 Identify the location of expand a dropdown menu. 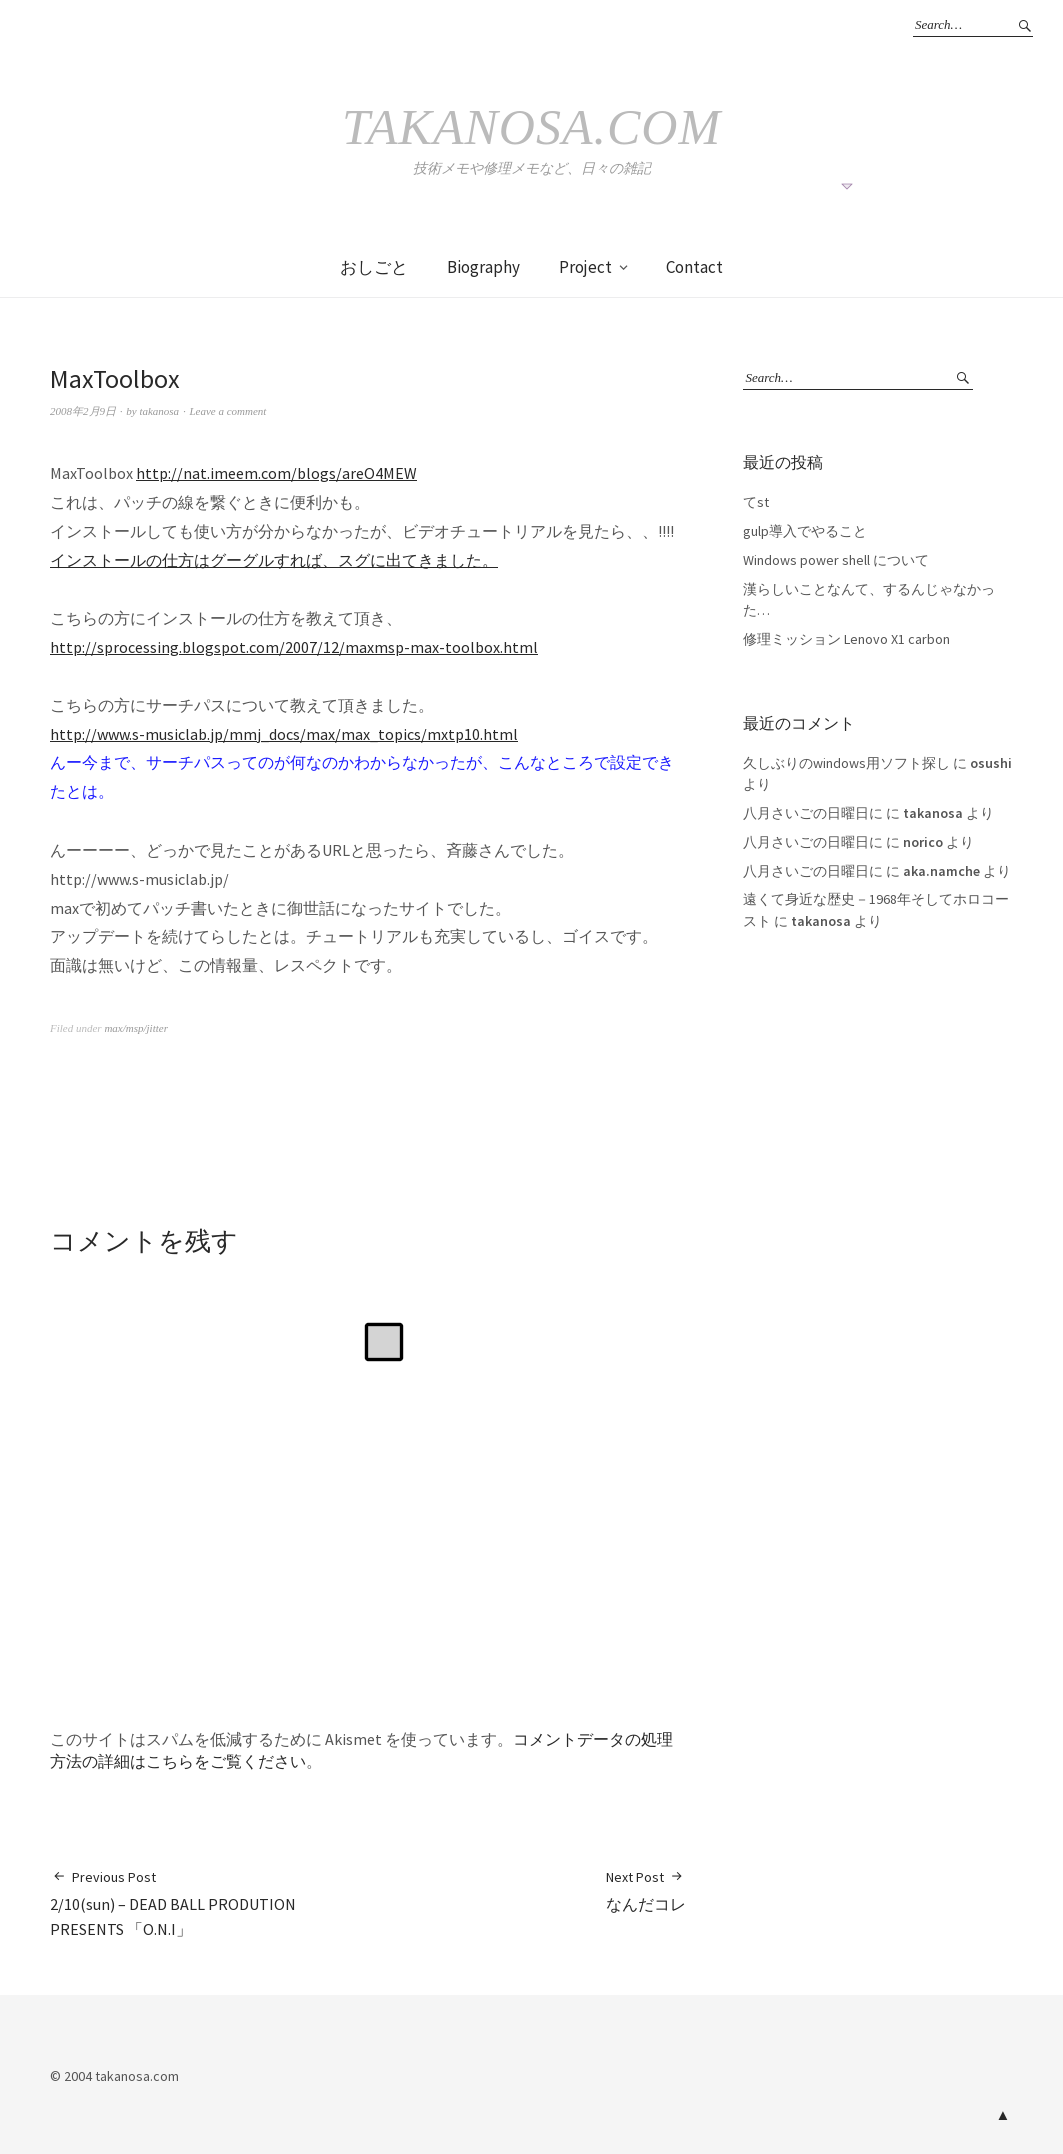
(847, 186).